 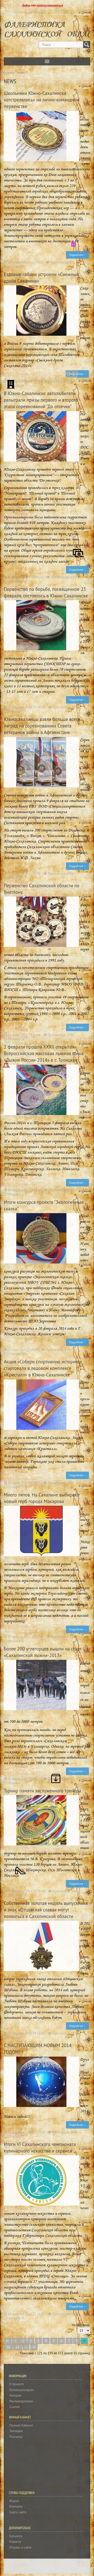 What do you see at coordinates (63, 328) in the screenshot?
I see `mouse cursor or pointer indicator` at bounding box center [63, 328].